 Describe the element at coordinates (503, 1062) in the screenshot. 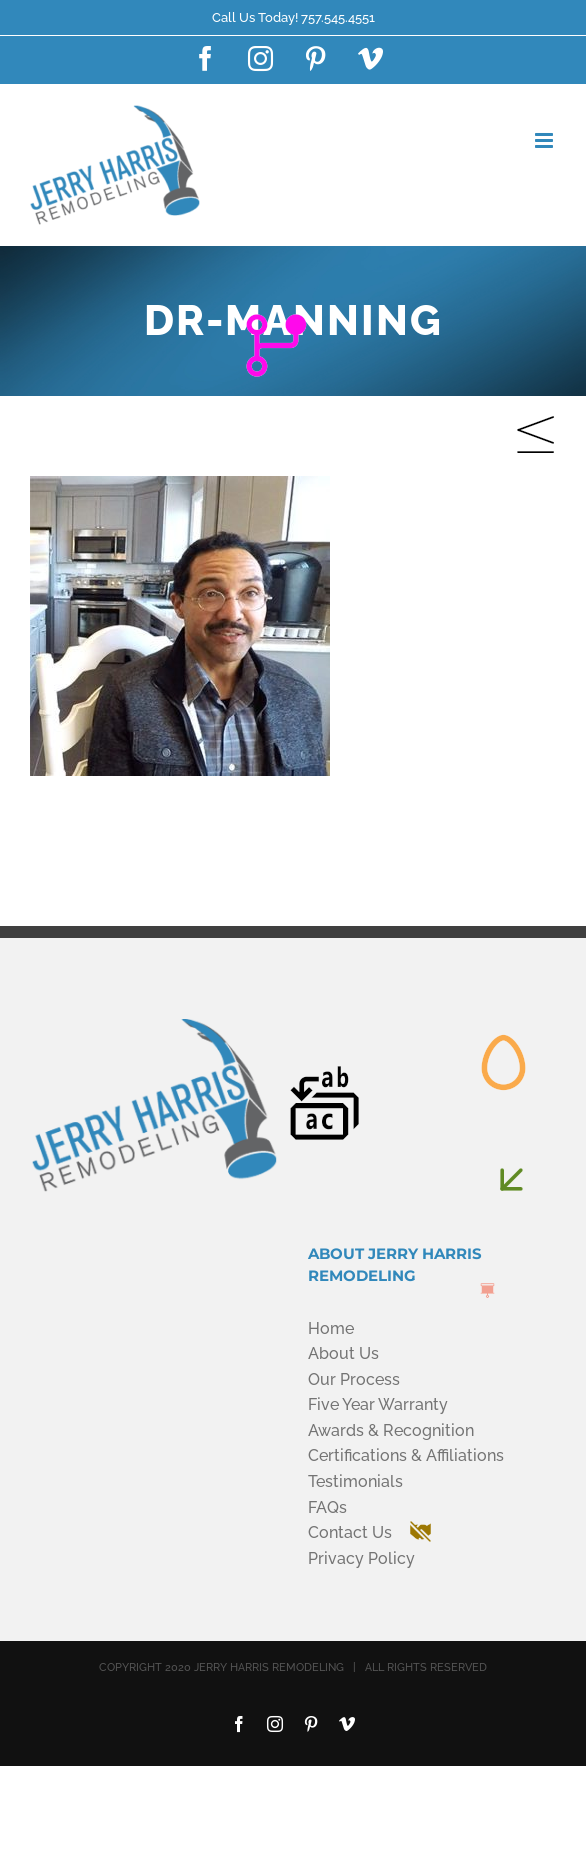

I see `indicates egg or egg-containing ingredients in food items` at that location.